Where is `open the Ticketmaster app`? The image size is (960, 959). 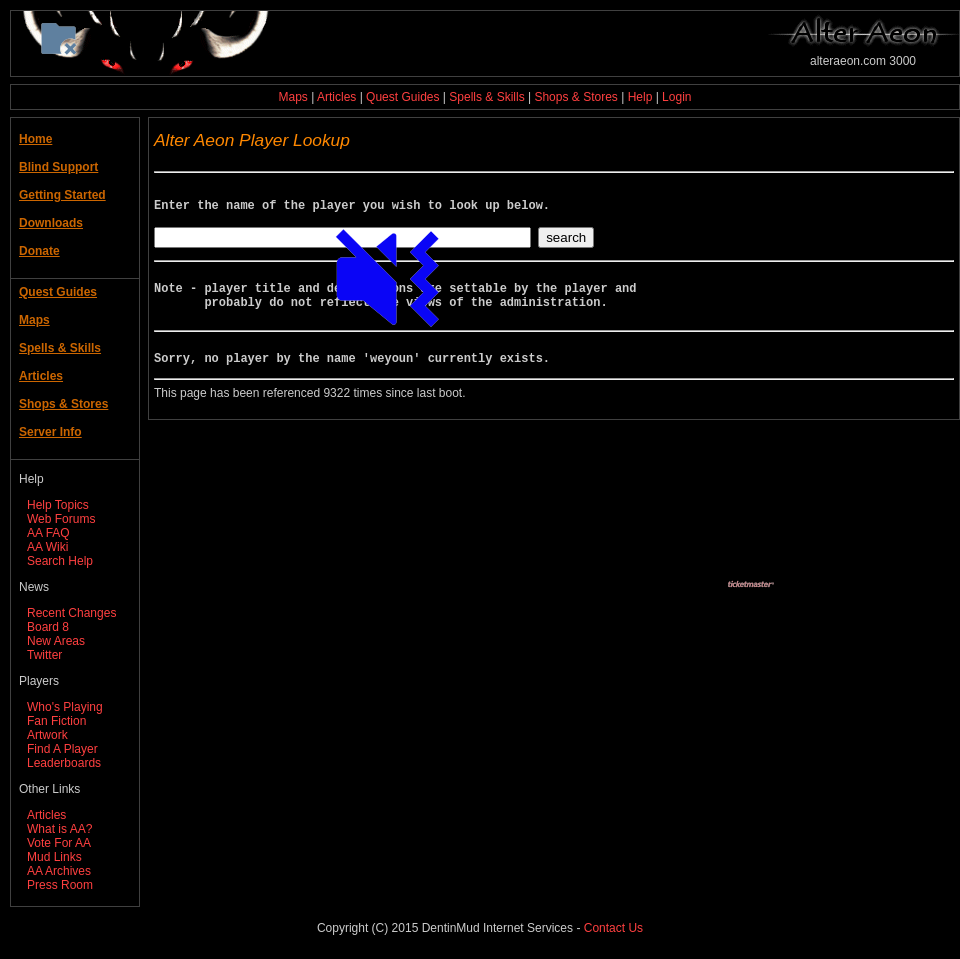 open the Ticketmaster app is located at coordinates (751, 584).